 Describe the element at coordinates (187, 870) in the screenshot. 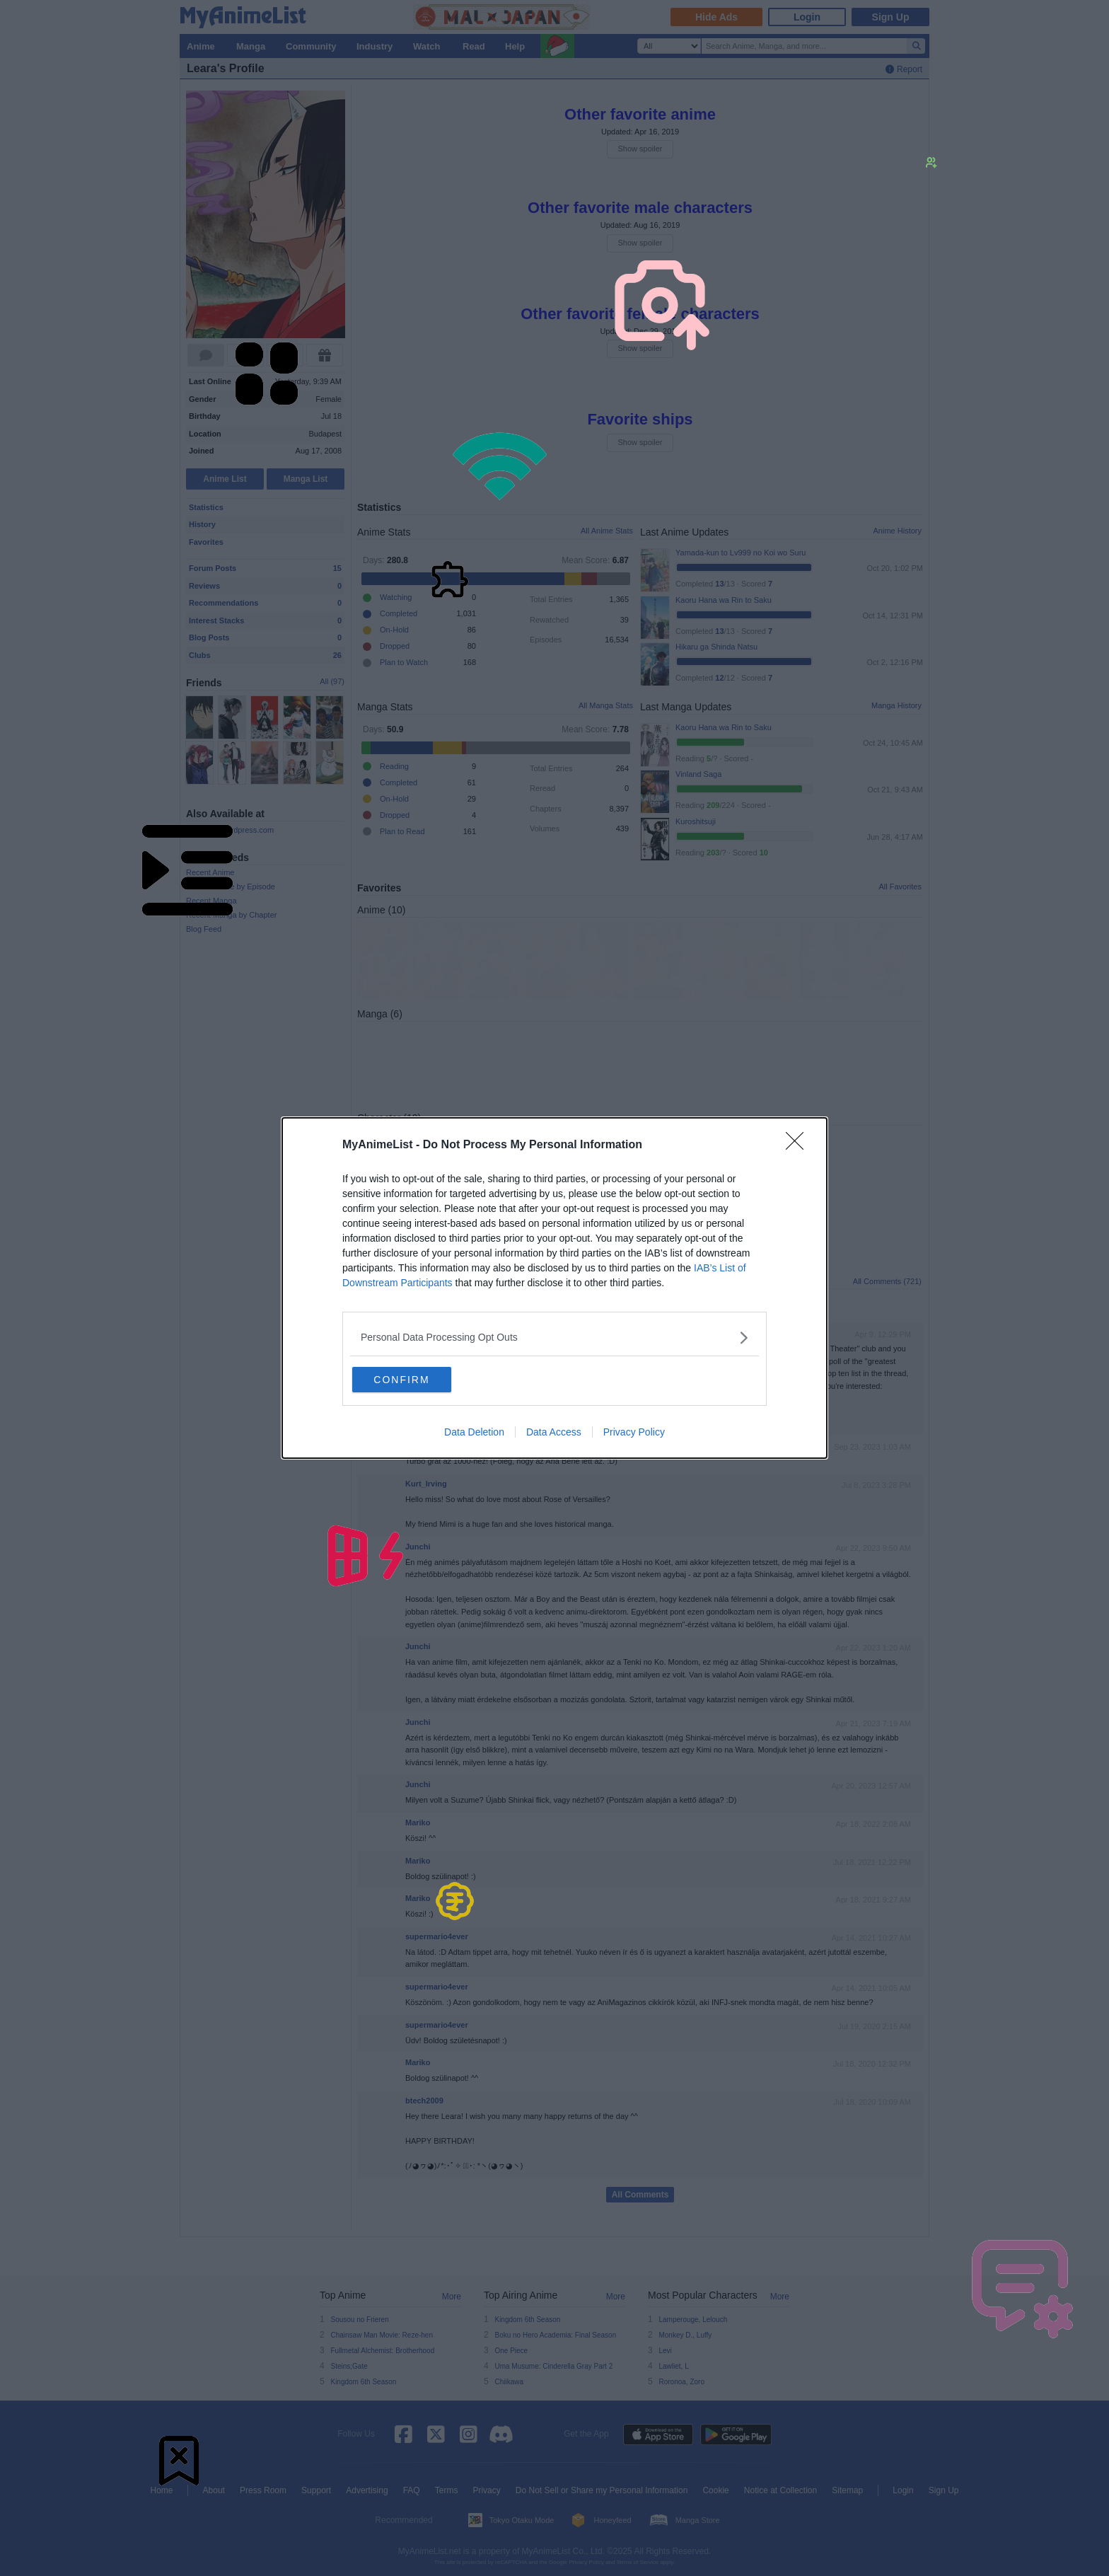

I see `increase text indentation` at that location.